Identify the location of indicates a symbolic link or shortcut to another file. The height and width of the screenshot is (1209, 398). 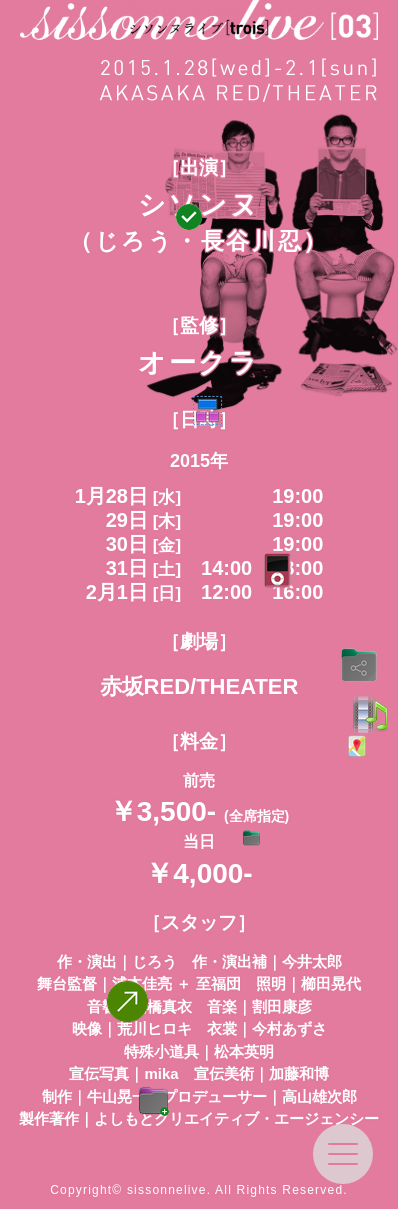
(127, 1001).